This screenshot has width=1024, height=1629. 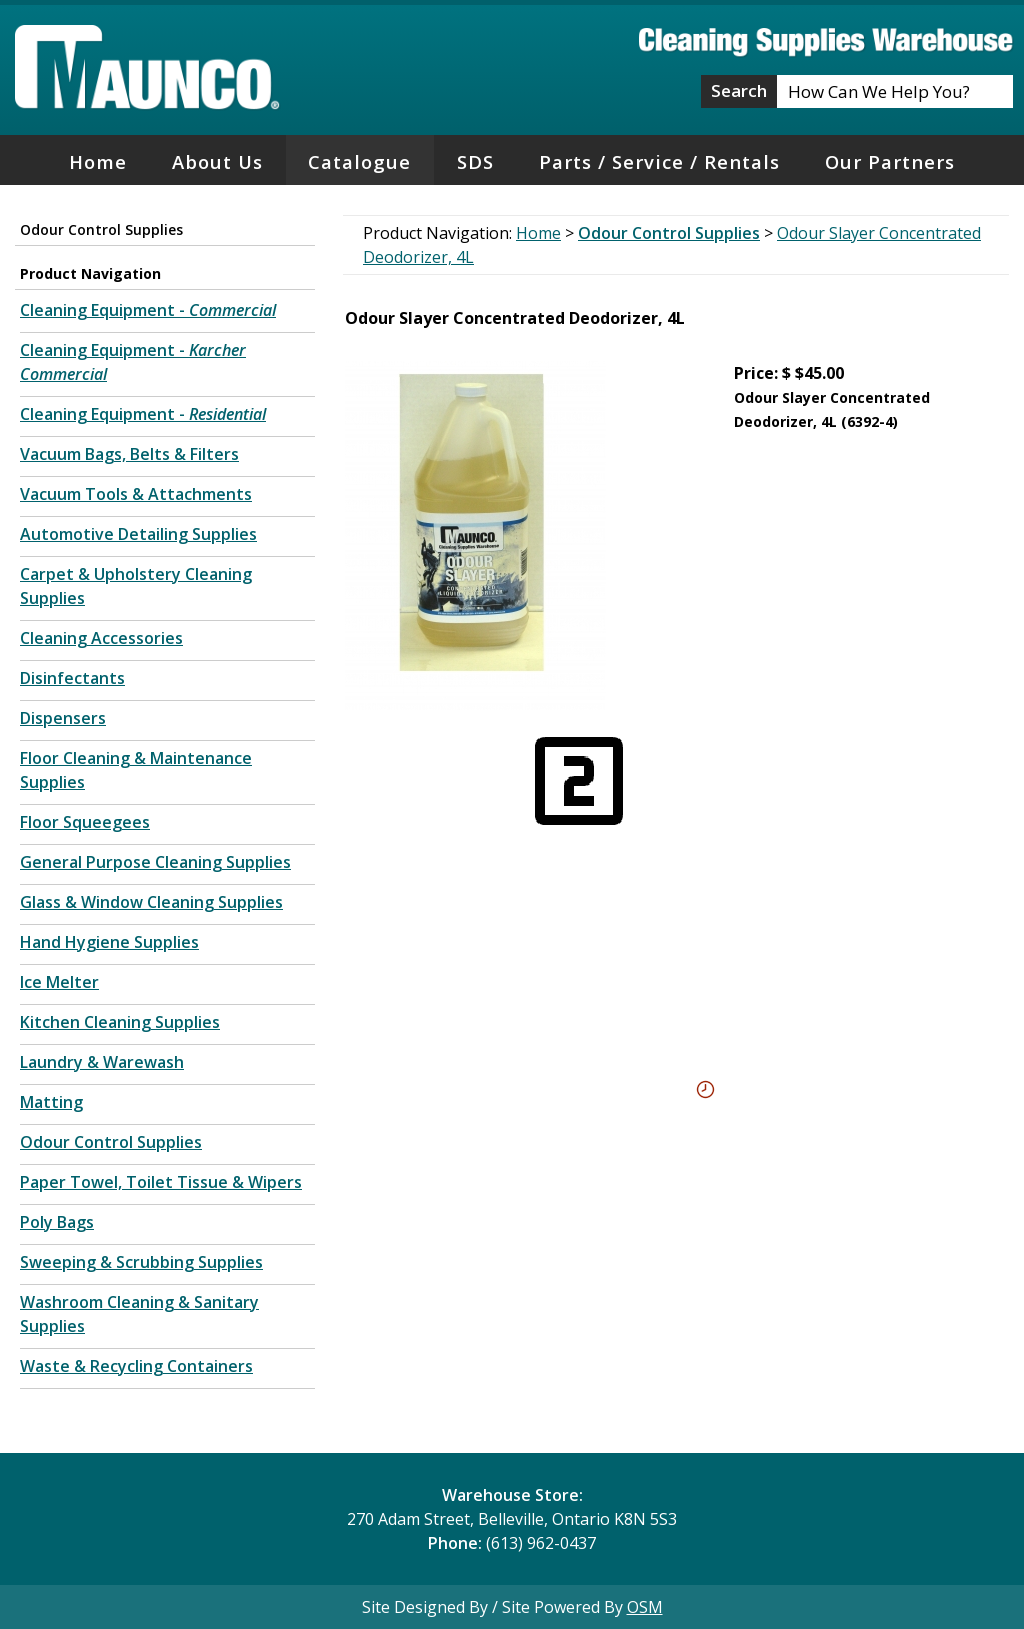 I want to click on indicates step two in a multi-step process, so click(x=579, y=781).